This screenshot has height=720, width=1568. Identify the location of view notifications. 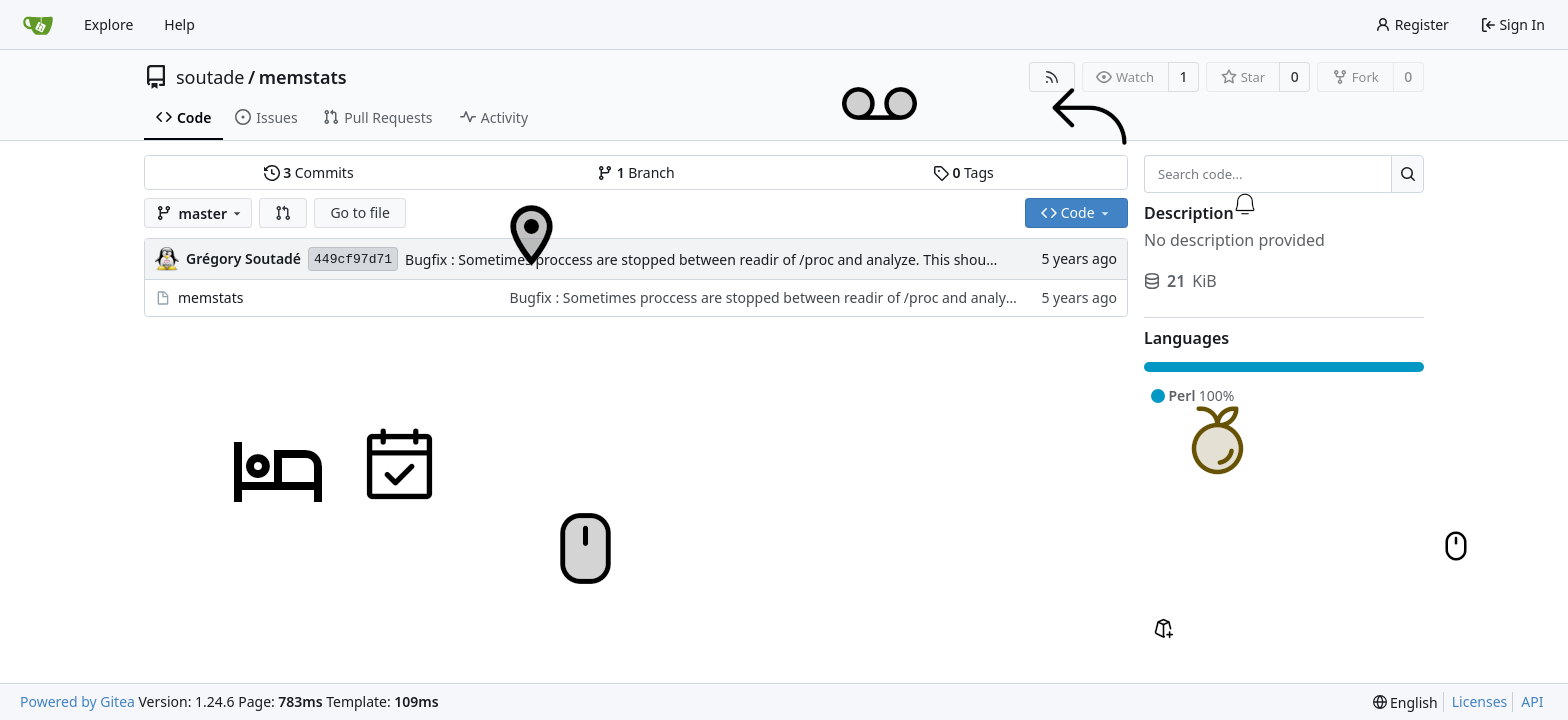
(1245, 204).